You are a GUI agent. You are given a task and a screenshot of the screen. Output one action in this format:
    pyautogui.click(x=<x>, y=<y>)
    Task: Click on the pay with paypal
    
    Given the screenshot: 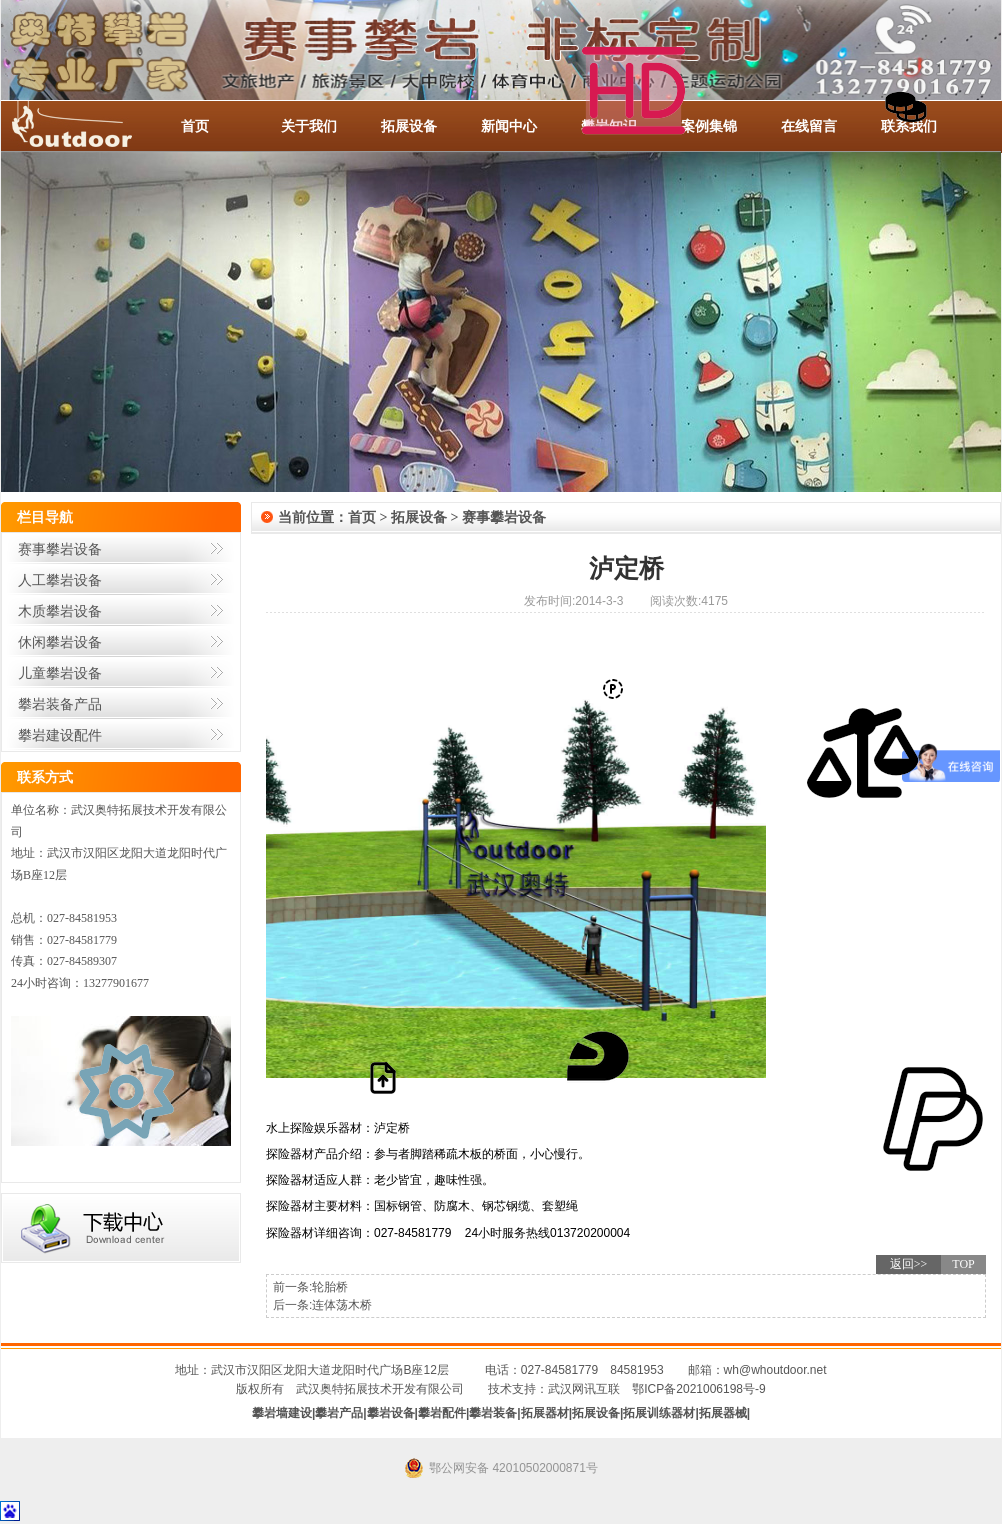 What is the action you would take?
    pyautogui.click(x=931, y=1119)
    